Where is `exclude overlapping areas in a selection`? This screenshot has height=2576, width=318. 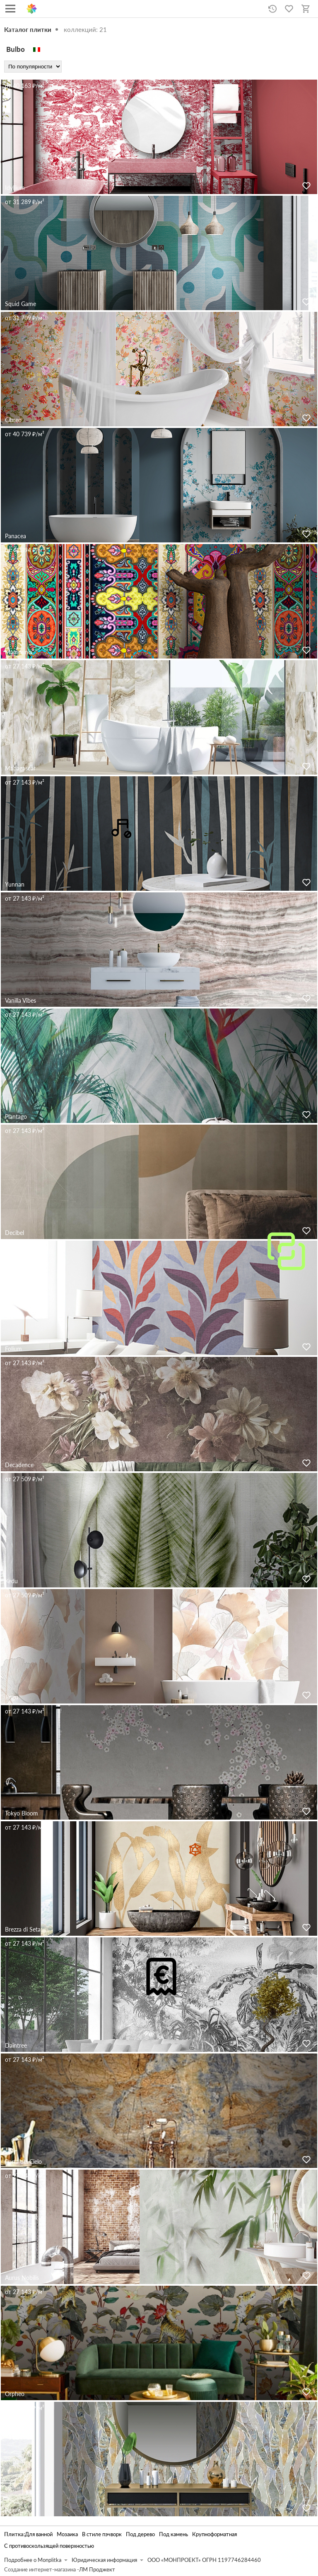
exclude overlapping areas in a selection is located at coordinates (286, 1251).